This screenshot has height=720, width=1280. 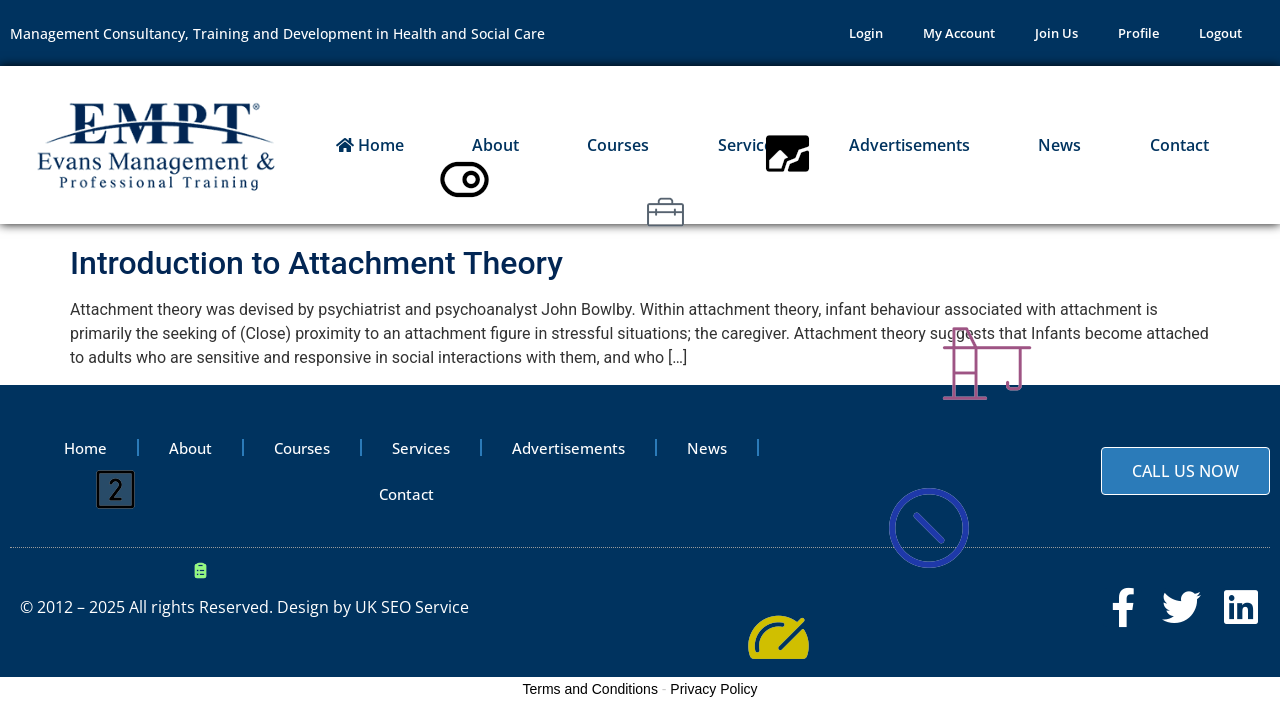 I want to click on indicates a prohibited or restricted action, so click(x=929, y=528).